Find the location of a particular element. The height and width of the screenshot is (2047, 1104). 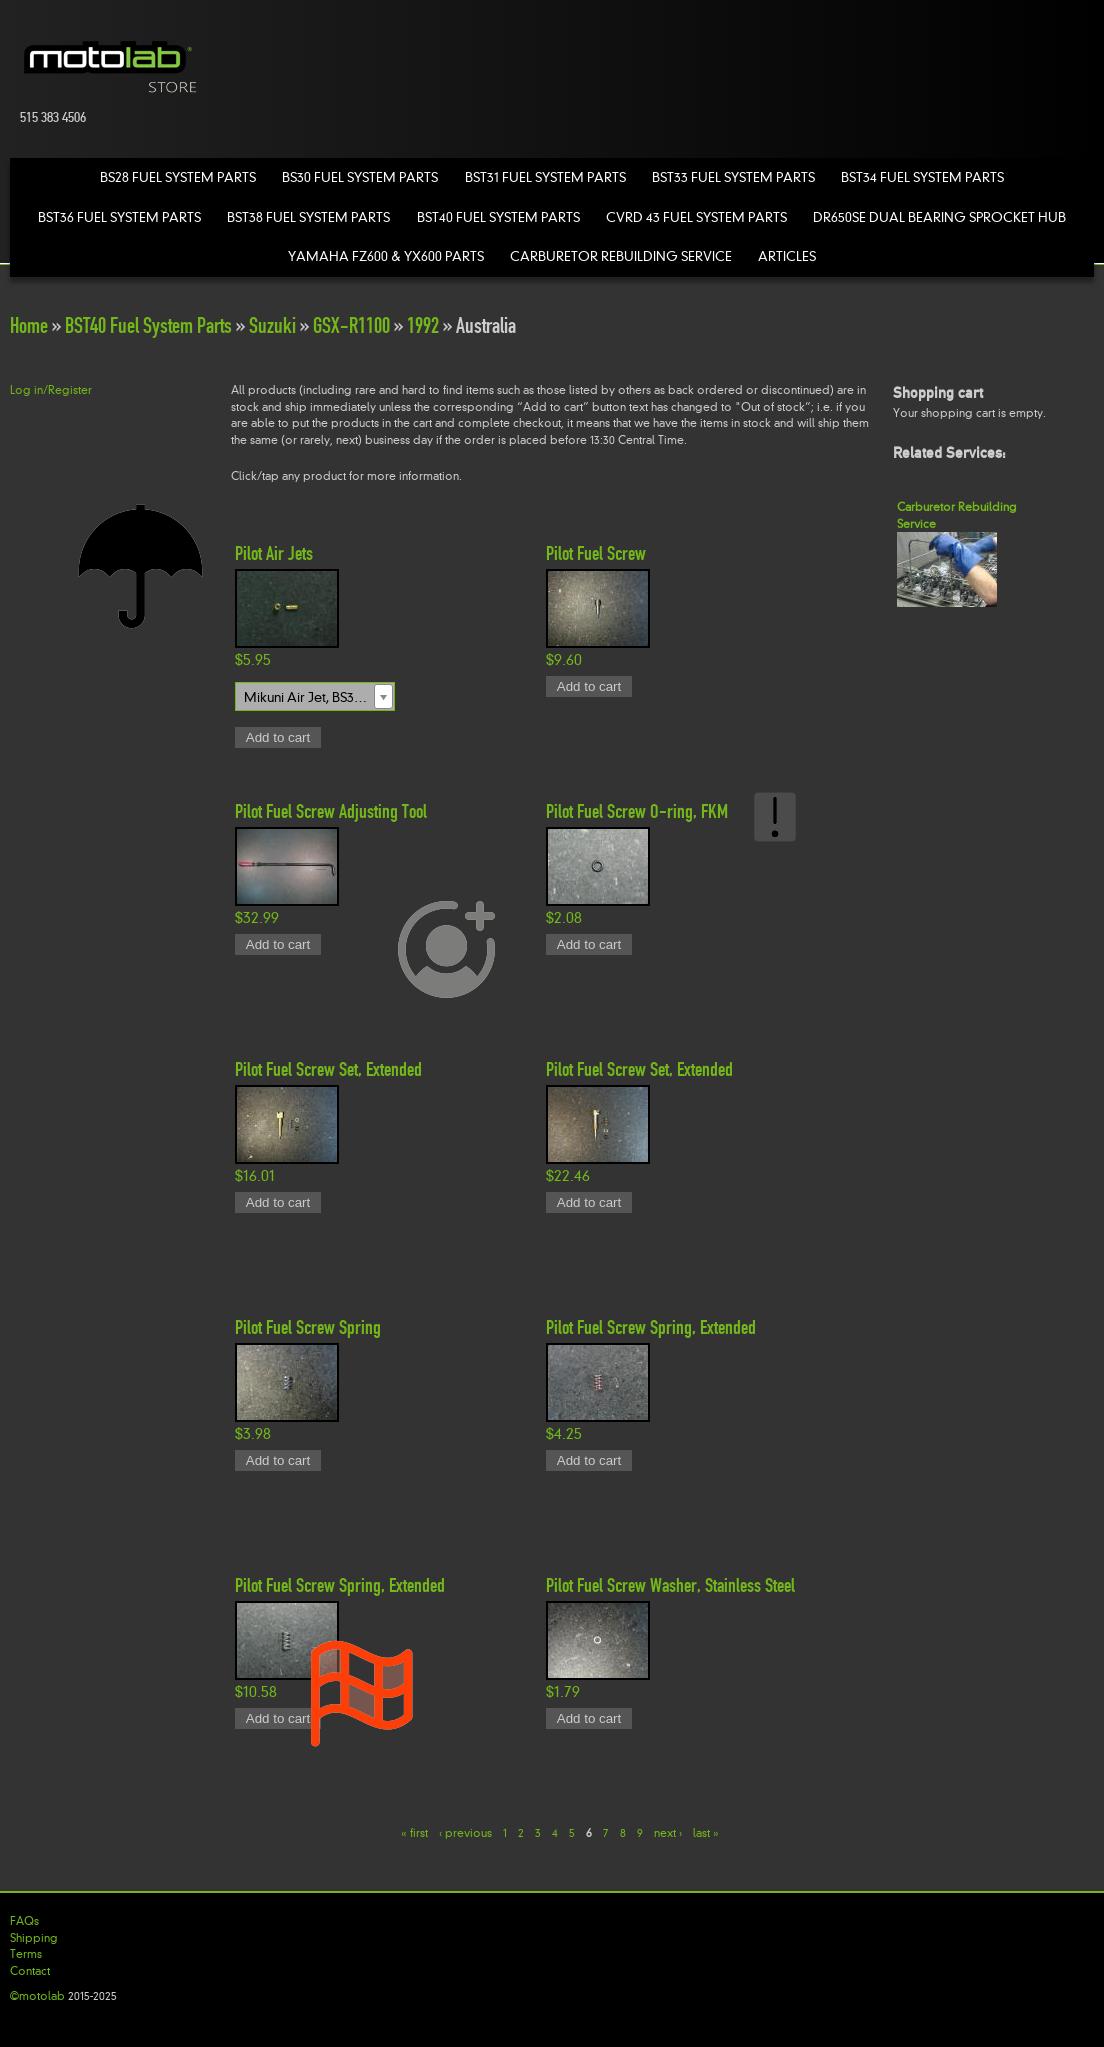

indicates an alert or warning that requires attention is located at coordinates (775, 817).